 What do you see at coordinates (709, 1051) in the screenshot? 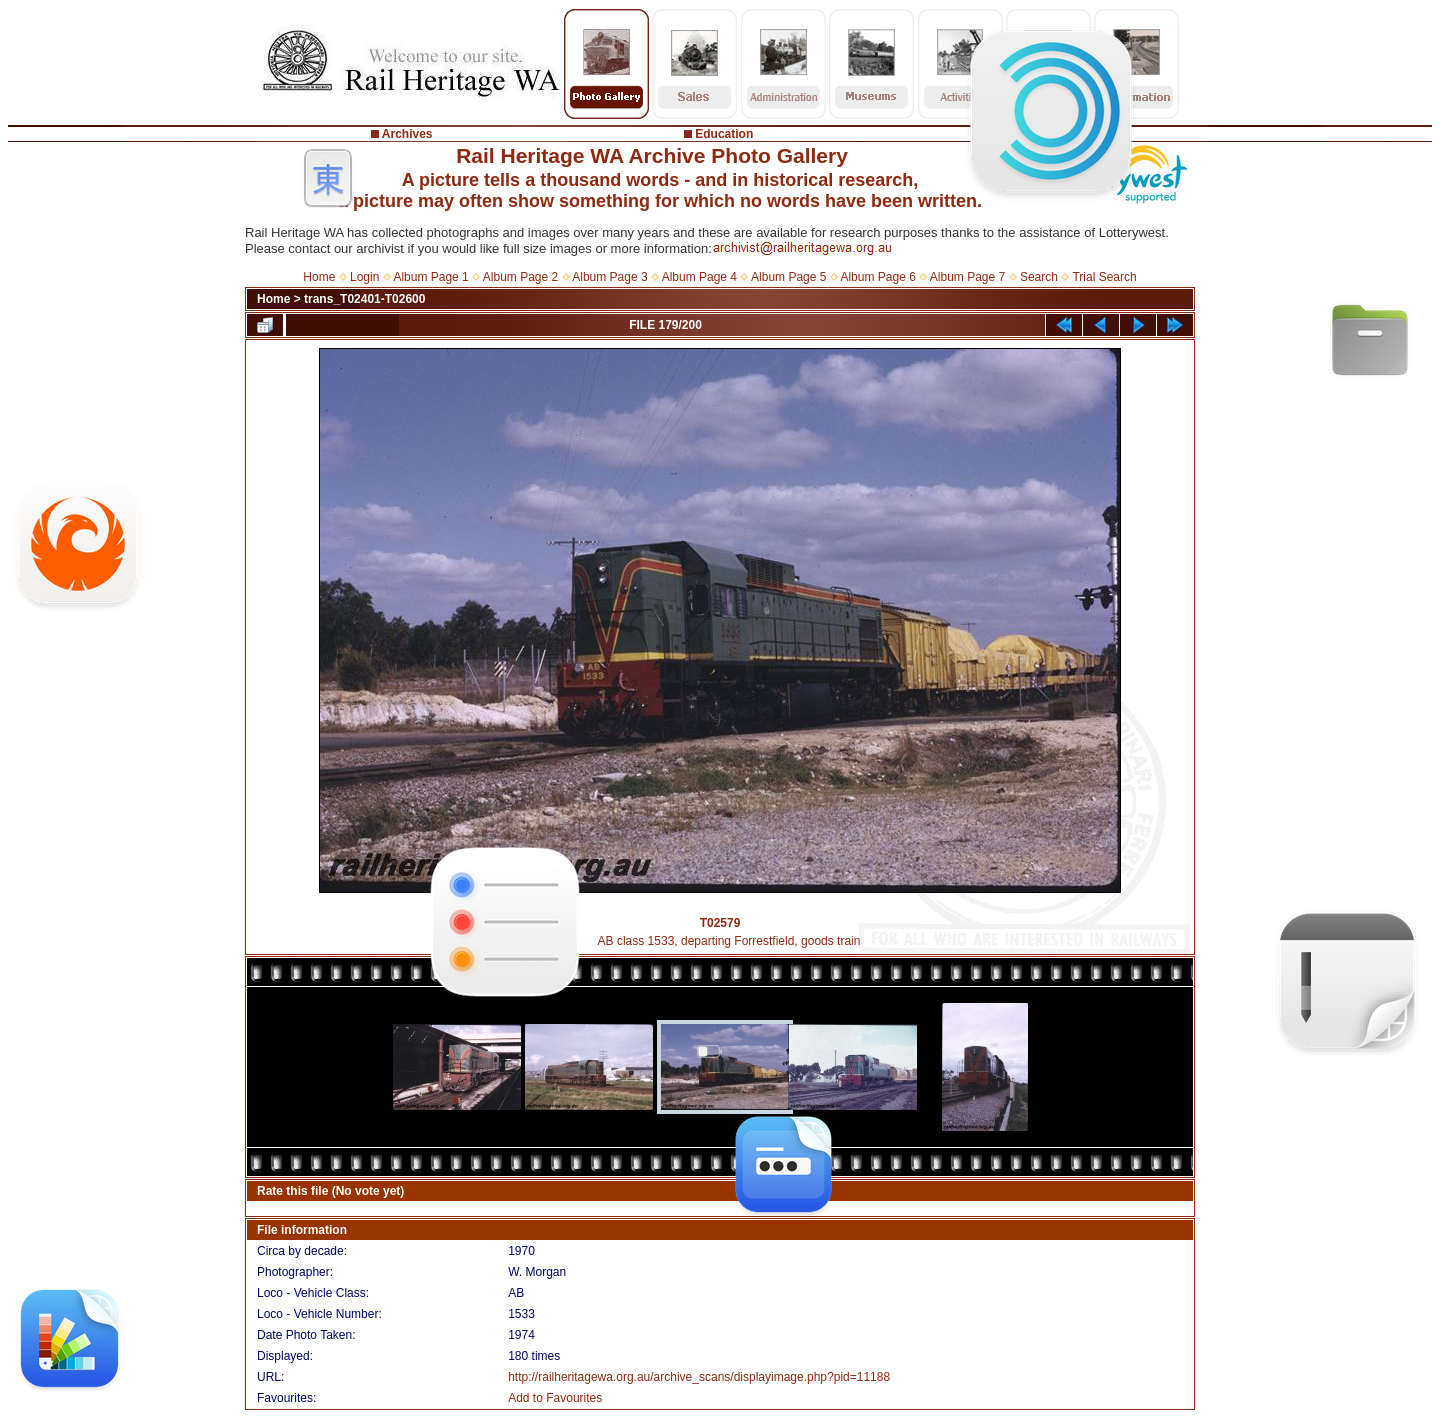
I see `indicates battery level at 40%` at bounding box center [709, 1051].